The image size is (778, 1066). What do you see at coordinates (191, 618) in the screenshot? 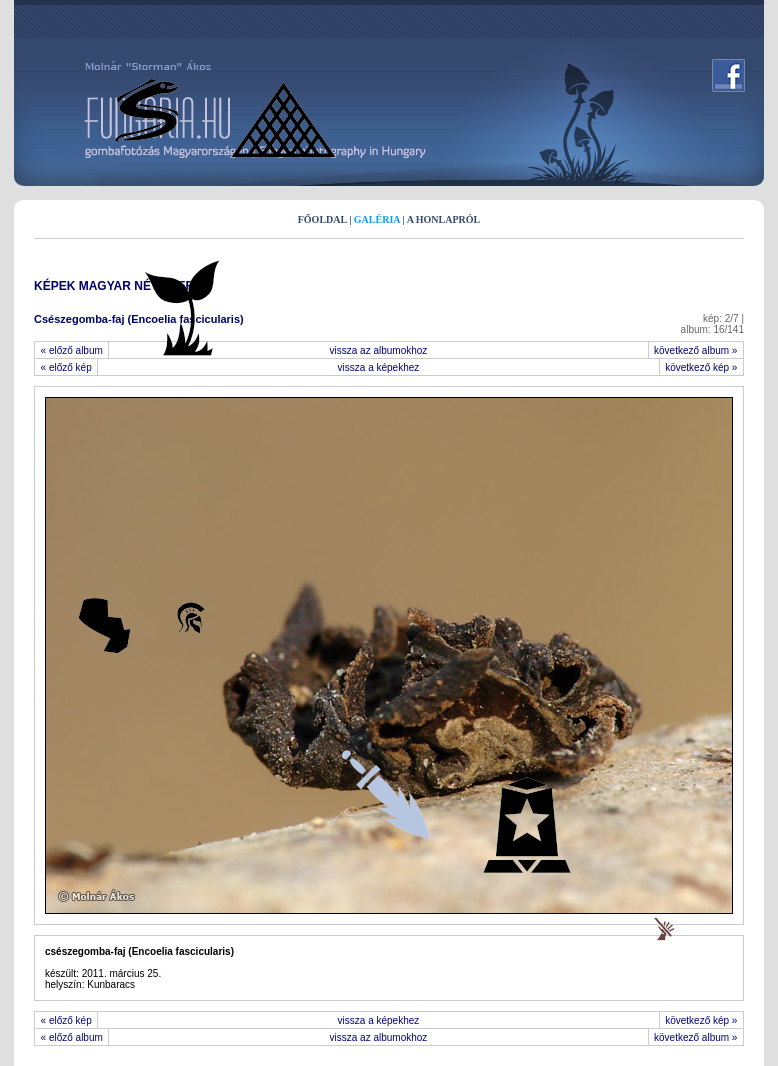
I see `select warrior or spartan character class` at bounding box center [191, 618].